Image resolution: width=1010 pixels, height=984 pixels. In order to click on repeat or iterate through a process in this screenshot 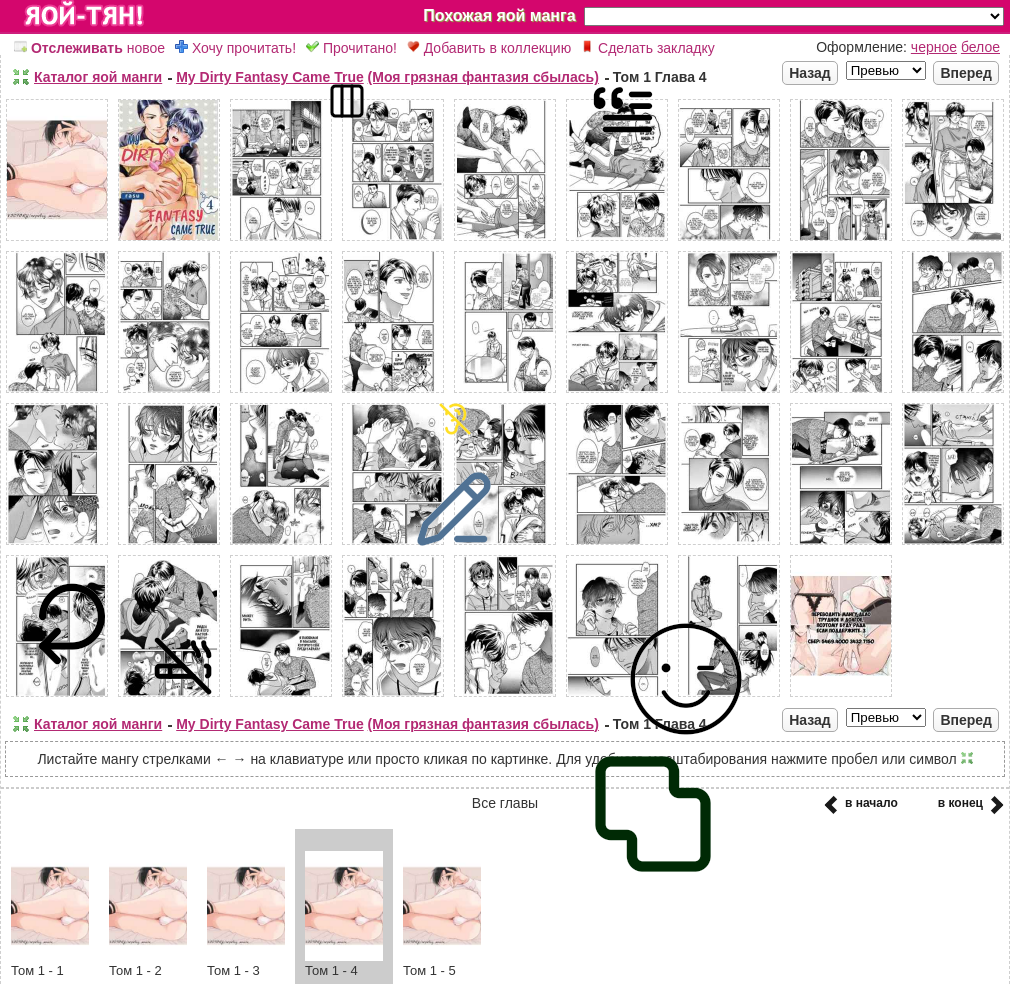, I will do `click(72, 624)`.